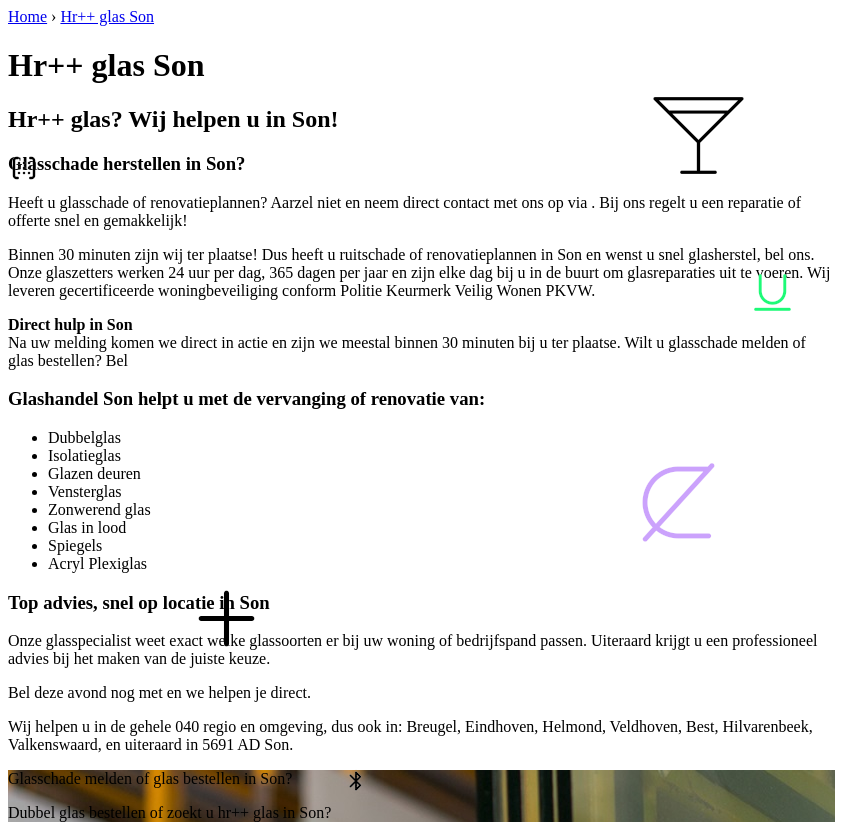 The image size is (843, 838). Describe the element at coordinates (24, 168) in the screenshot. I see `view data in matrix or grid format` at that location.